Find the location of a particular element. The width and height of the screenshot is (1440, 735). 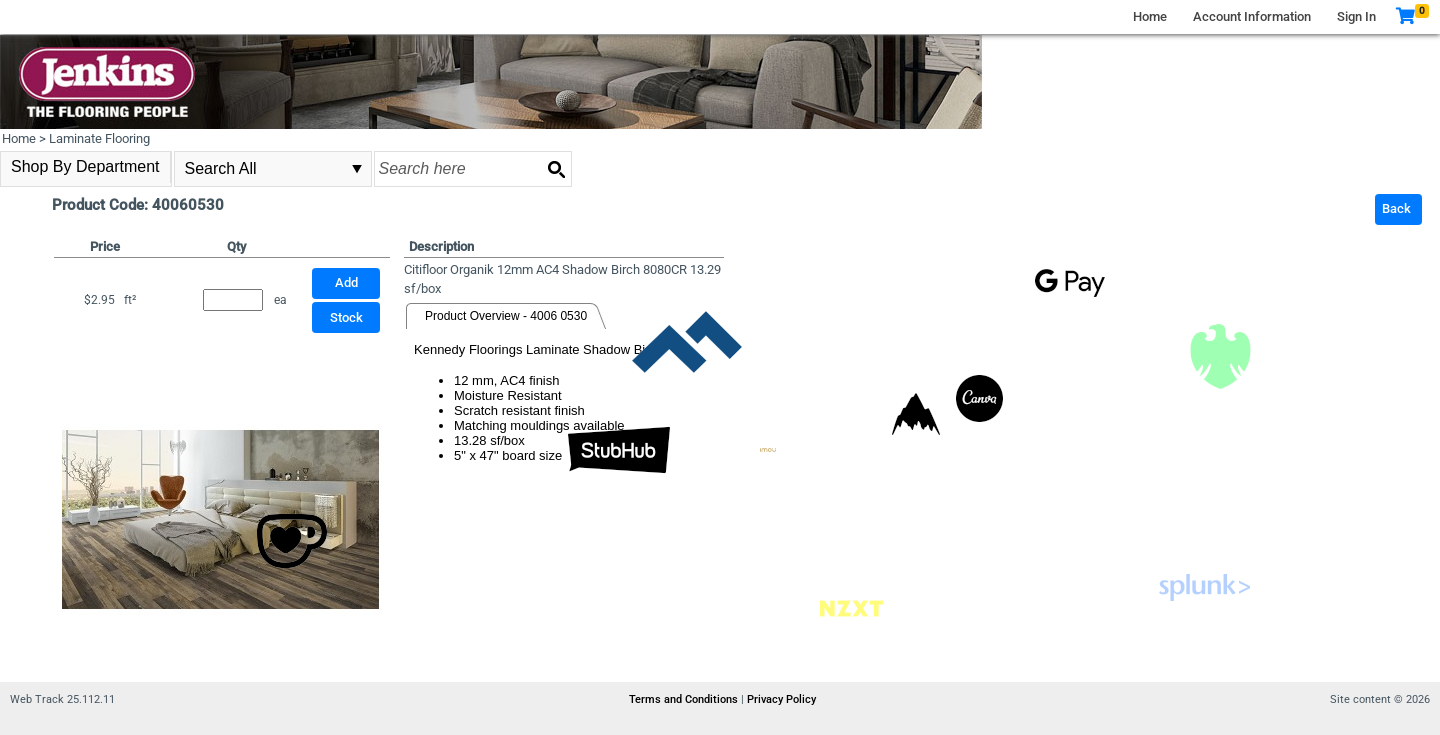

NZXT brand logo is located at coordinates (851, 608).